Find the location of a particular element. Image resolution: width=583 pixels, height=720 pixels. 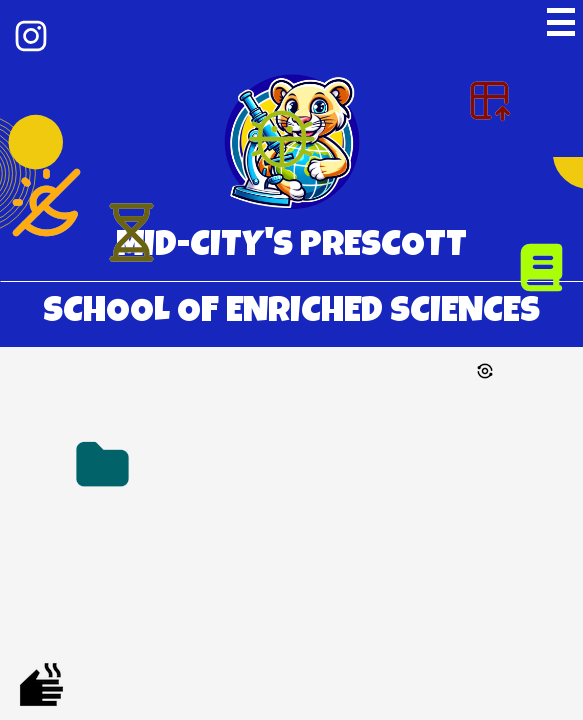

report a bug or issue is located at coordinates (282, 139).